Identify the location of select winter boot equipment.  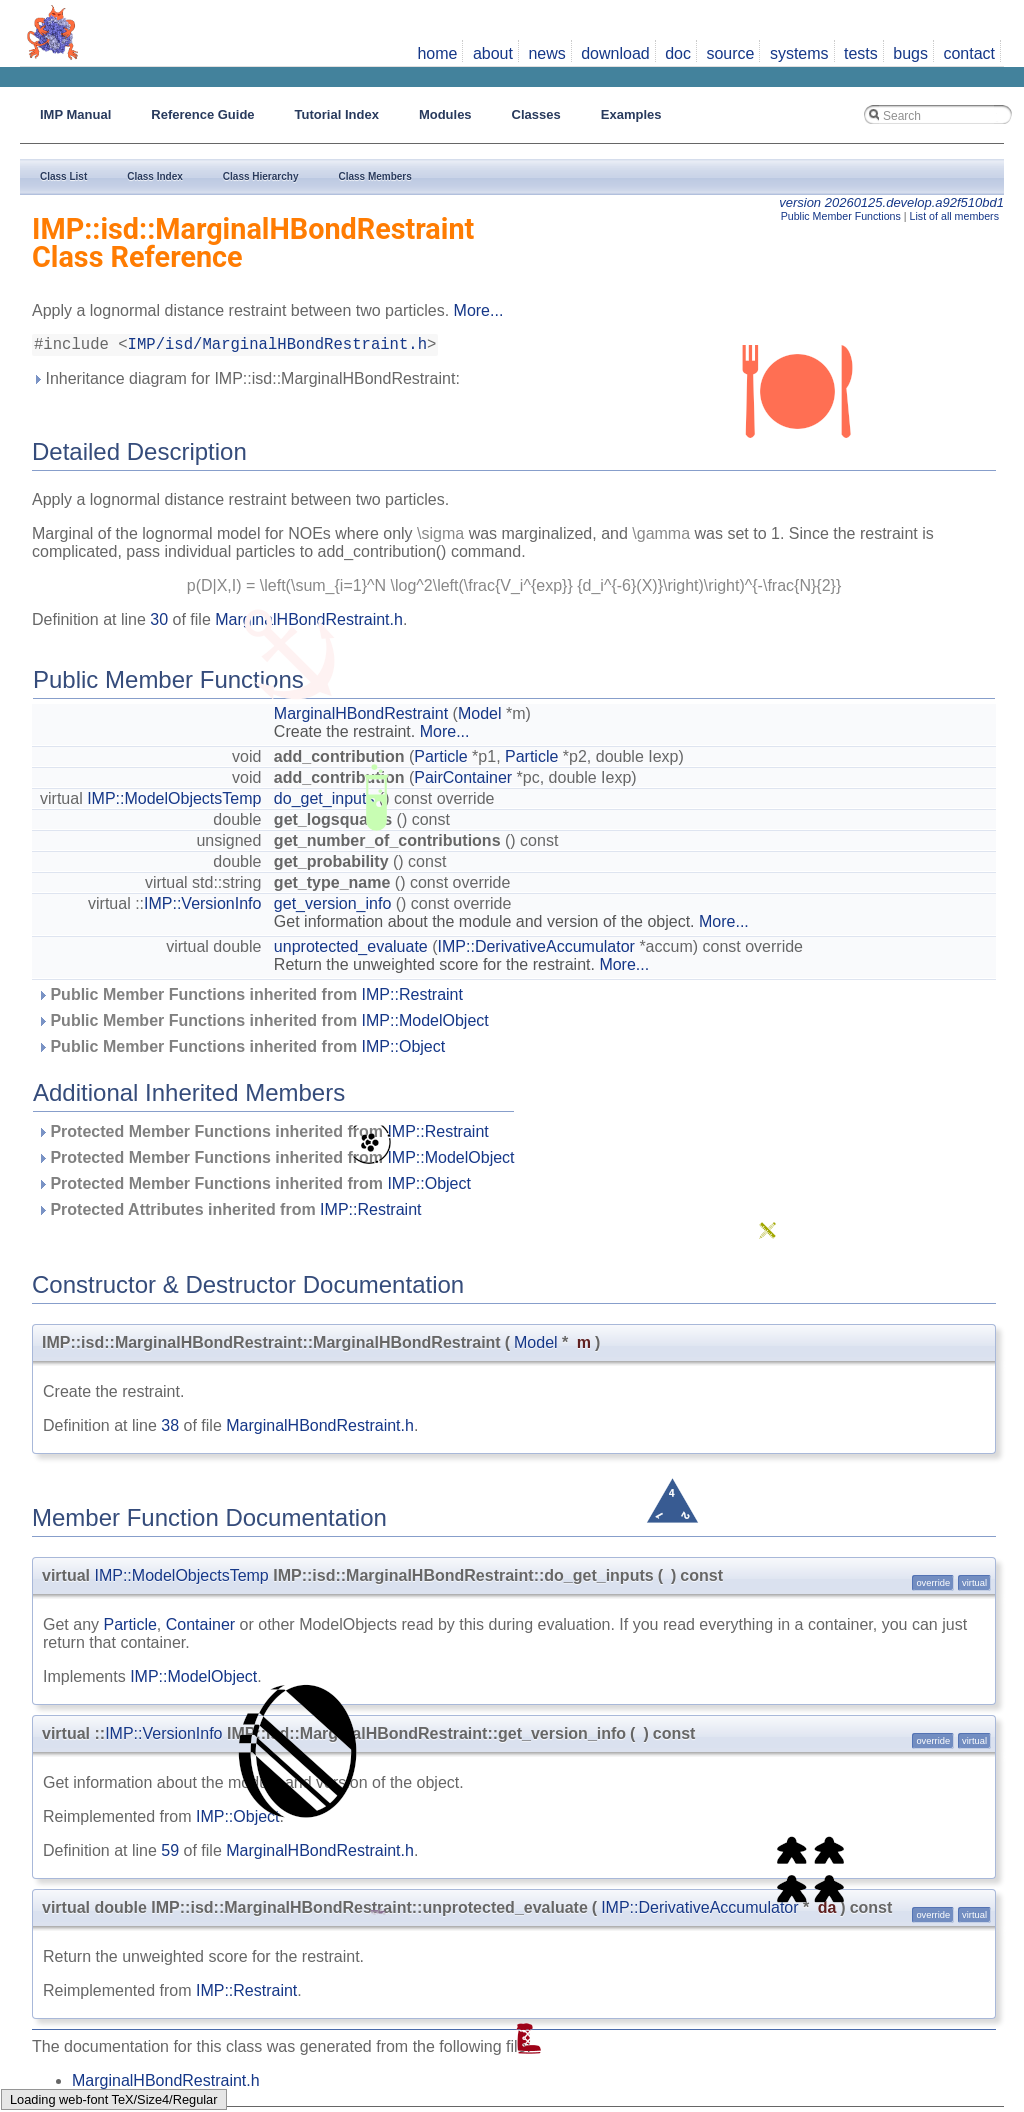
(528, 2038).